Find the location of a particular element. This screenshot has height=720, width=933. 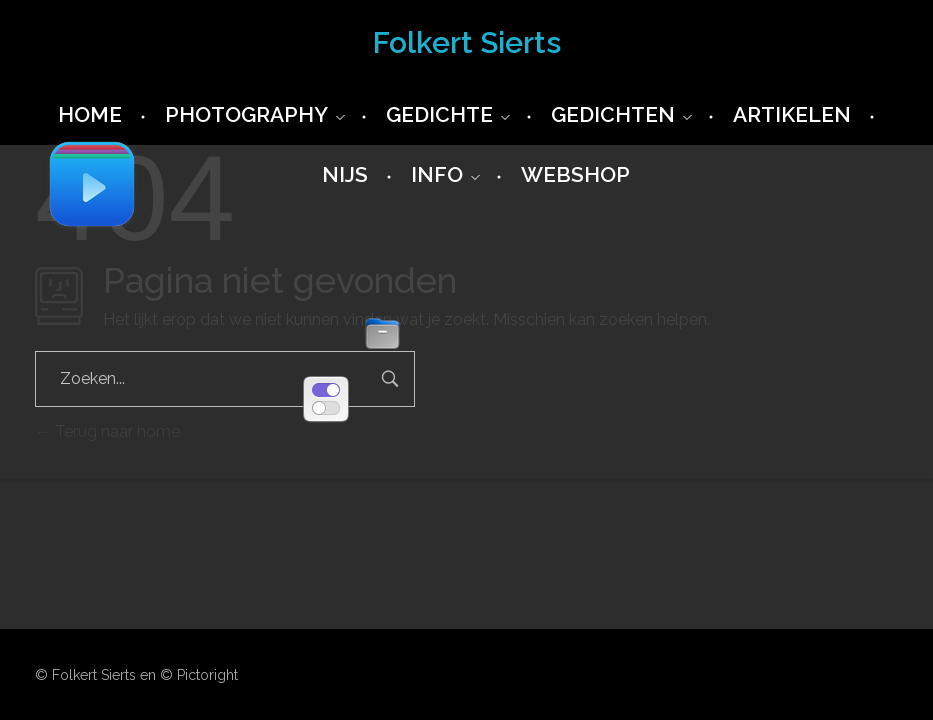

open the file manager application is located at coordinates (382, 333).